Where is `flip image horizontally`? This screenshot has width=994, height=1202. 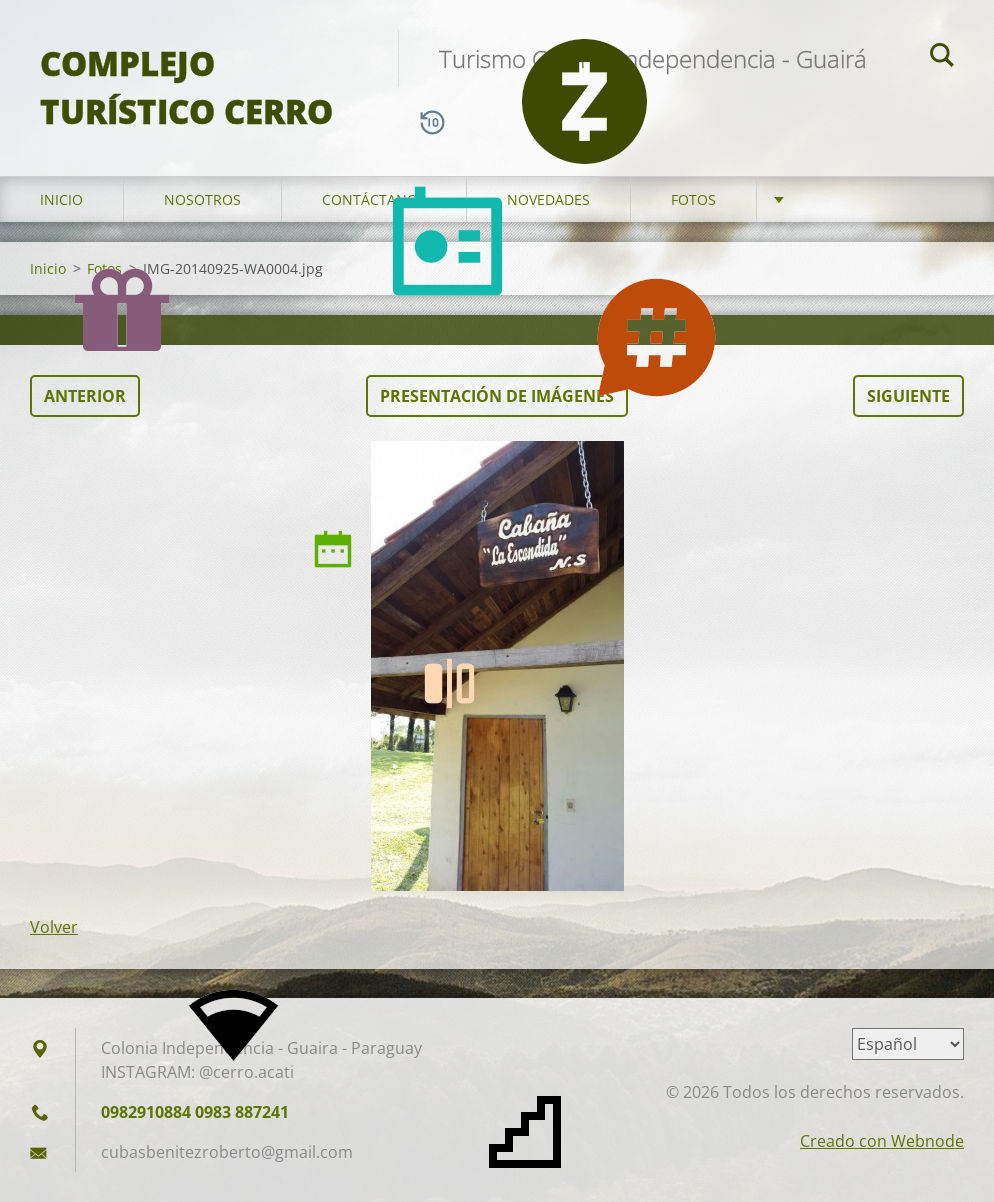 flip image horizontally is located at coordinates (449, 683).